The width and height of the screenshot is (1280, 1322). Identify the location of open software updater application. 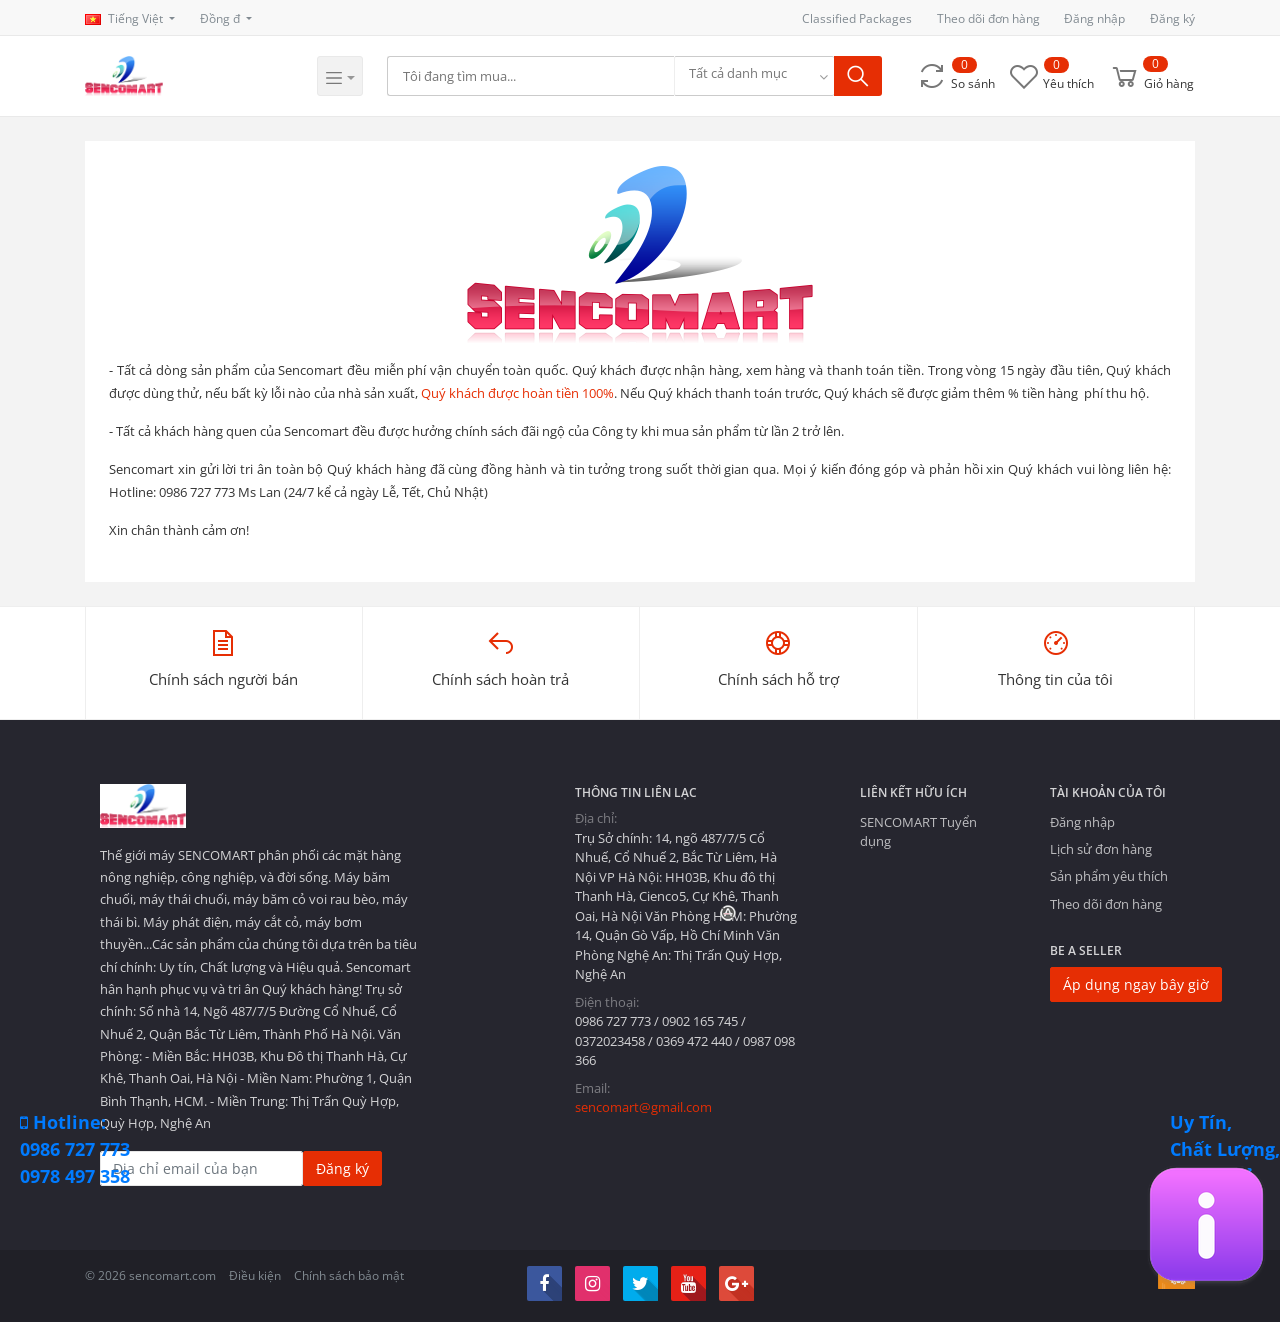
(728, 913).